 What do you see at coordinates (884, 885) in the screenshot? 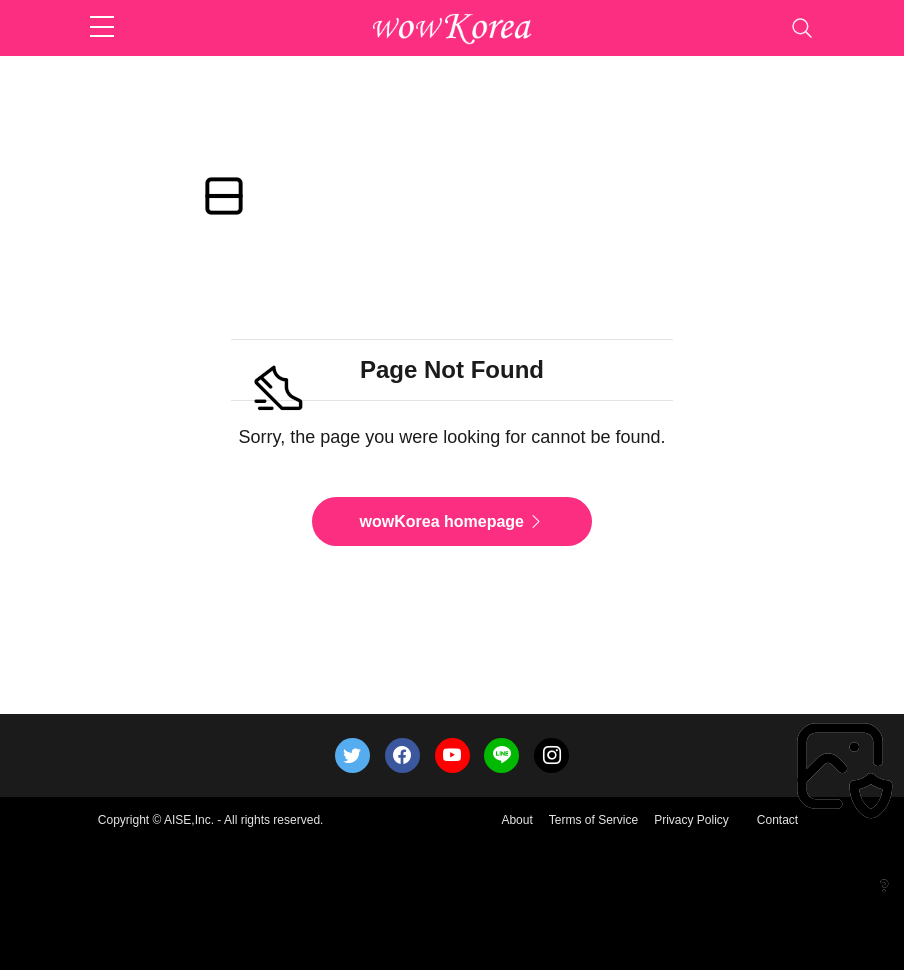
I see `access help or support information` at bounding box center [884, 885].